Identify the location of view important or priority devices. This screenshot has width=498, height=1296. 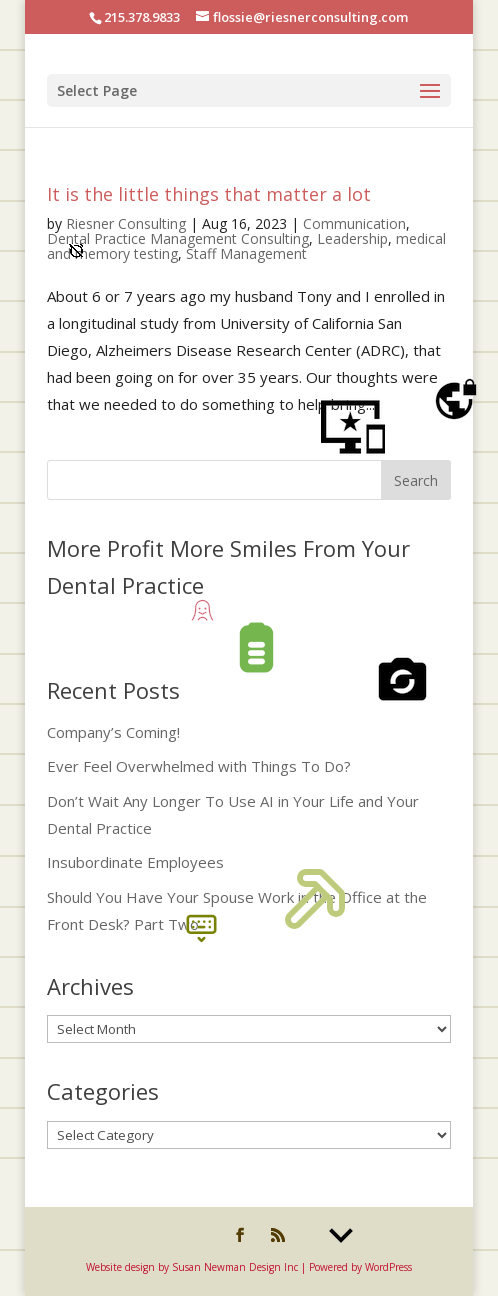
(353, 427).